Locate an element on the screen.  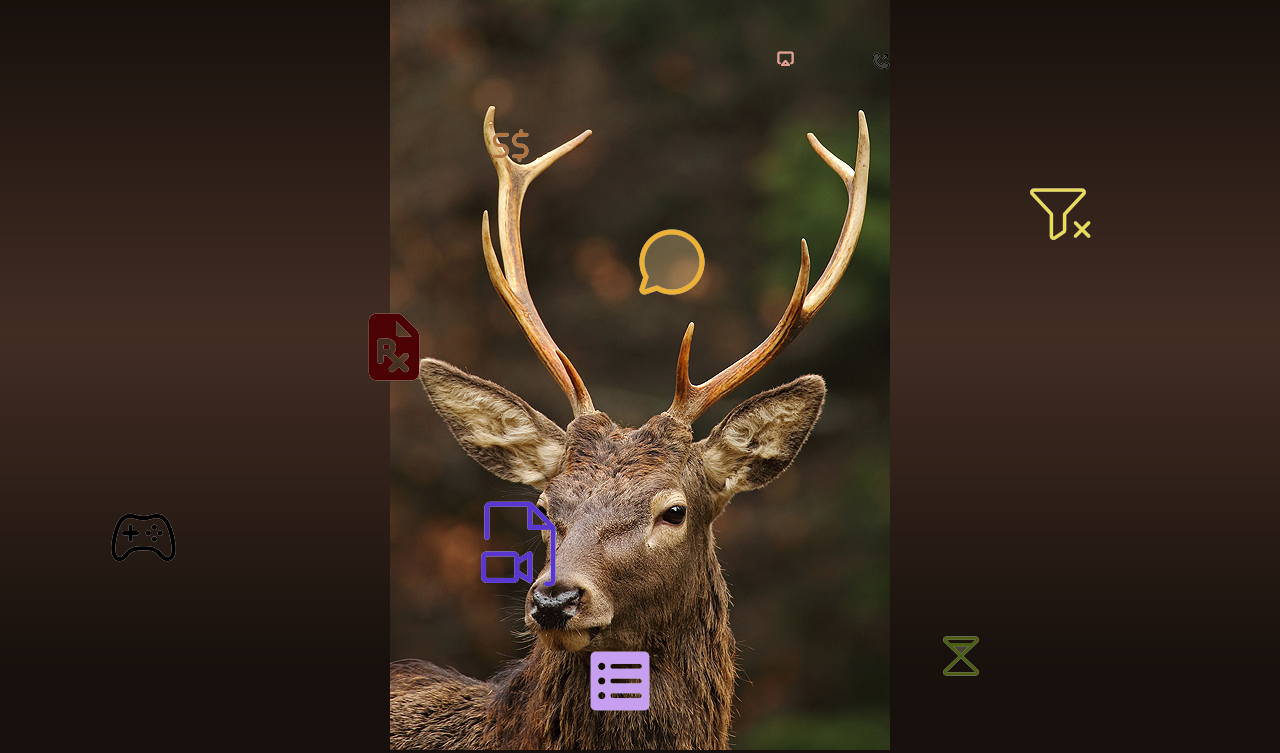
open a video file is located at coordinates (520, 544).